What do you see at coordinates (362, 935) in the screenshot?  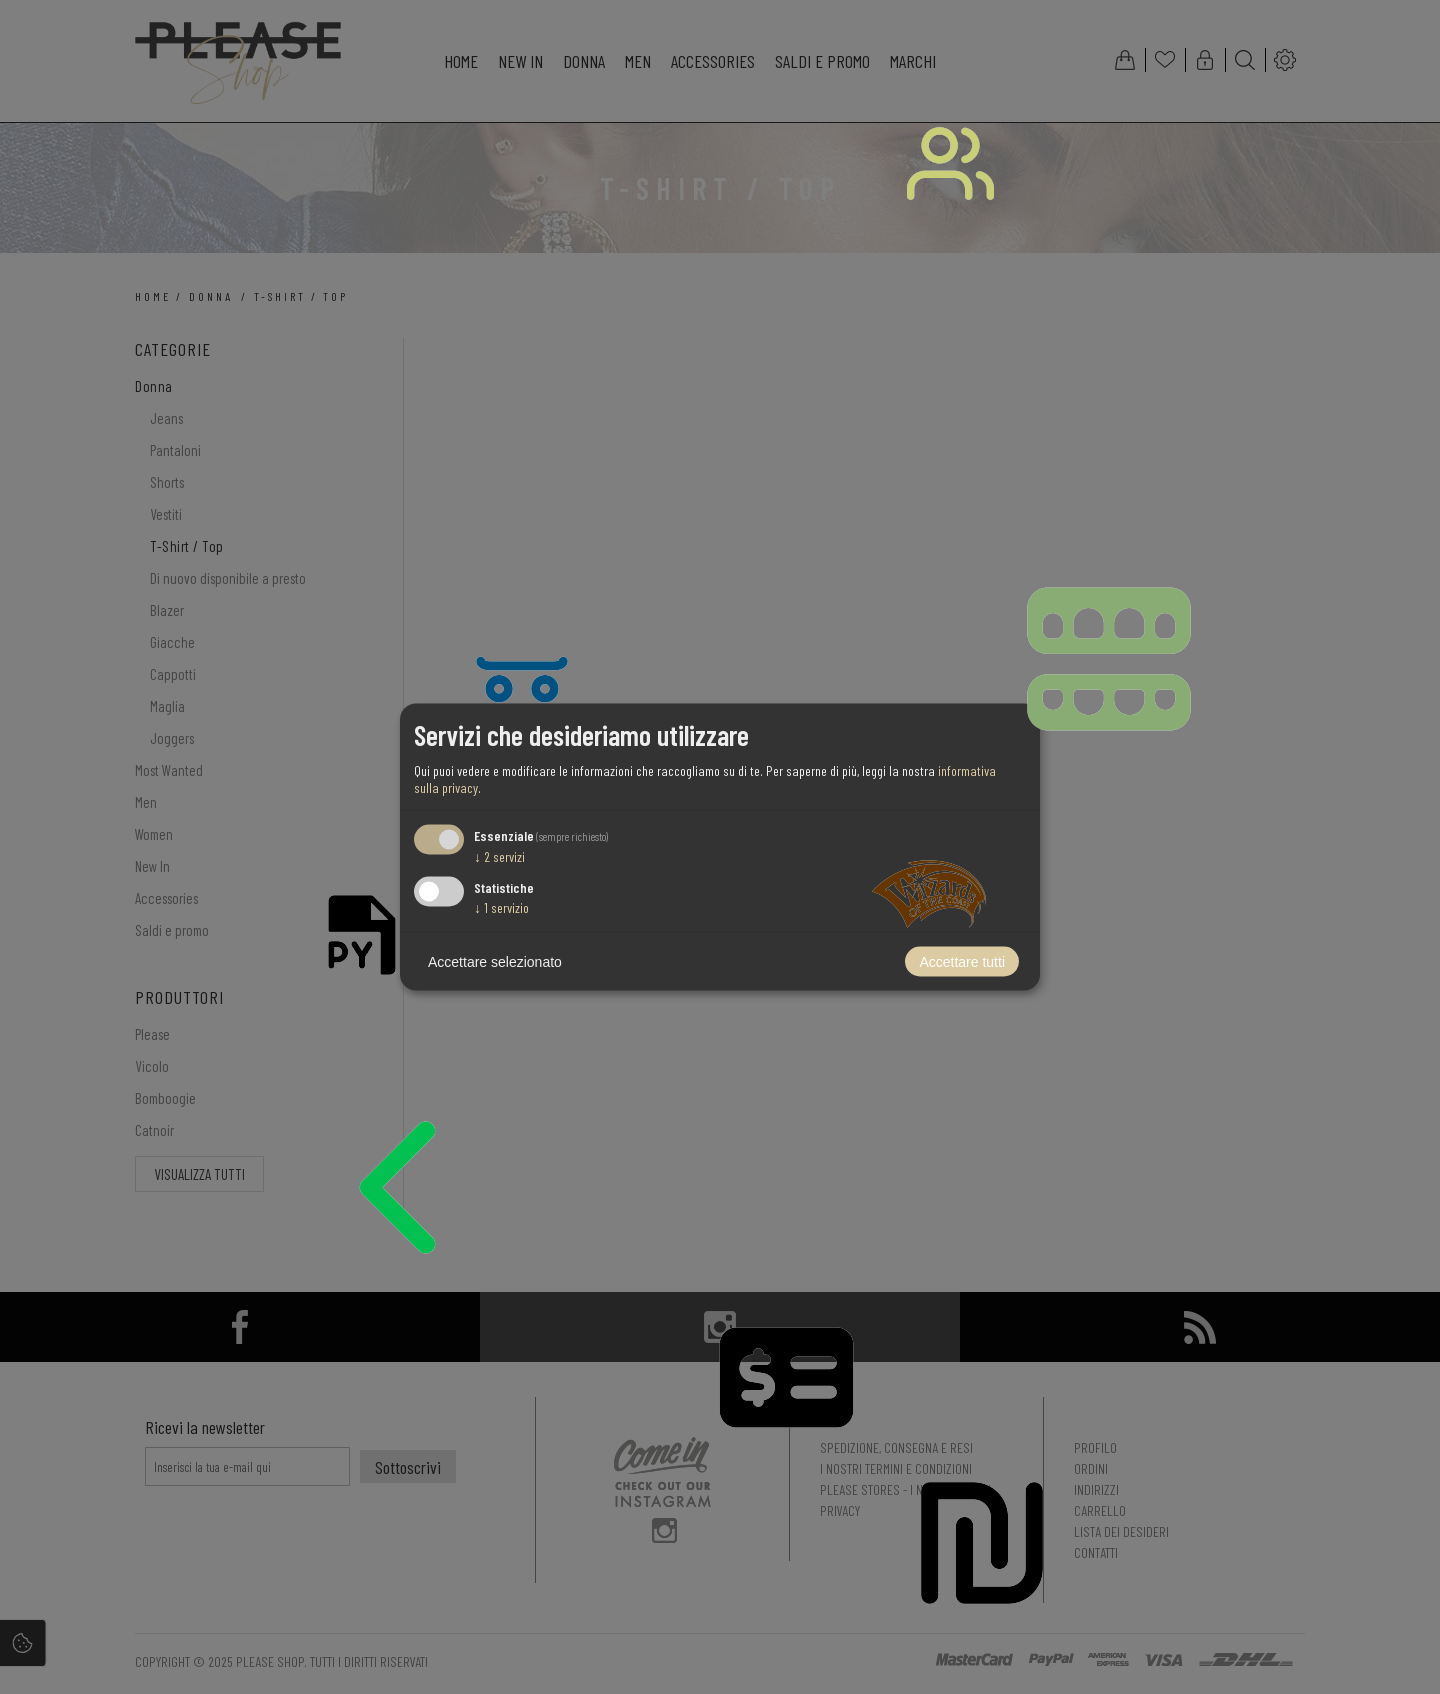 I see `open a python file` at bounding box center [362, 935].